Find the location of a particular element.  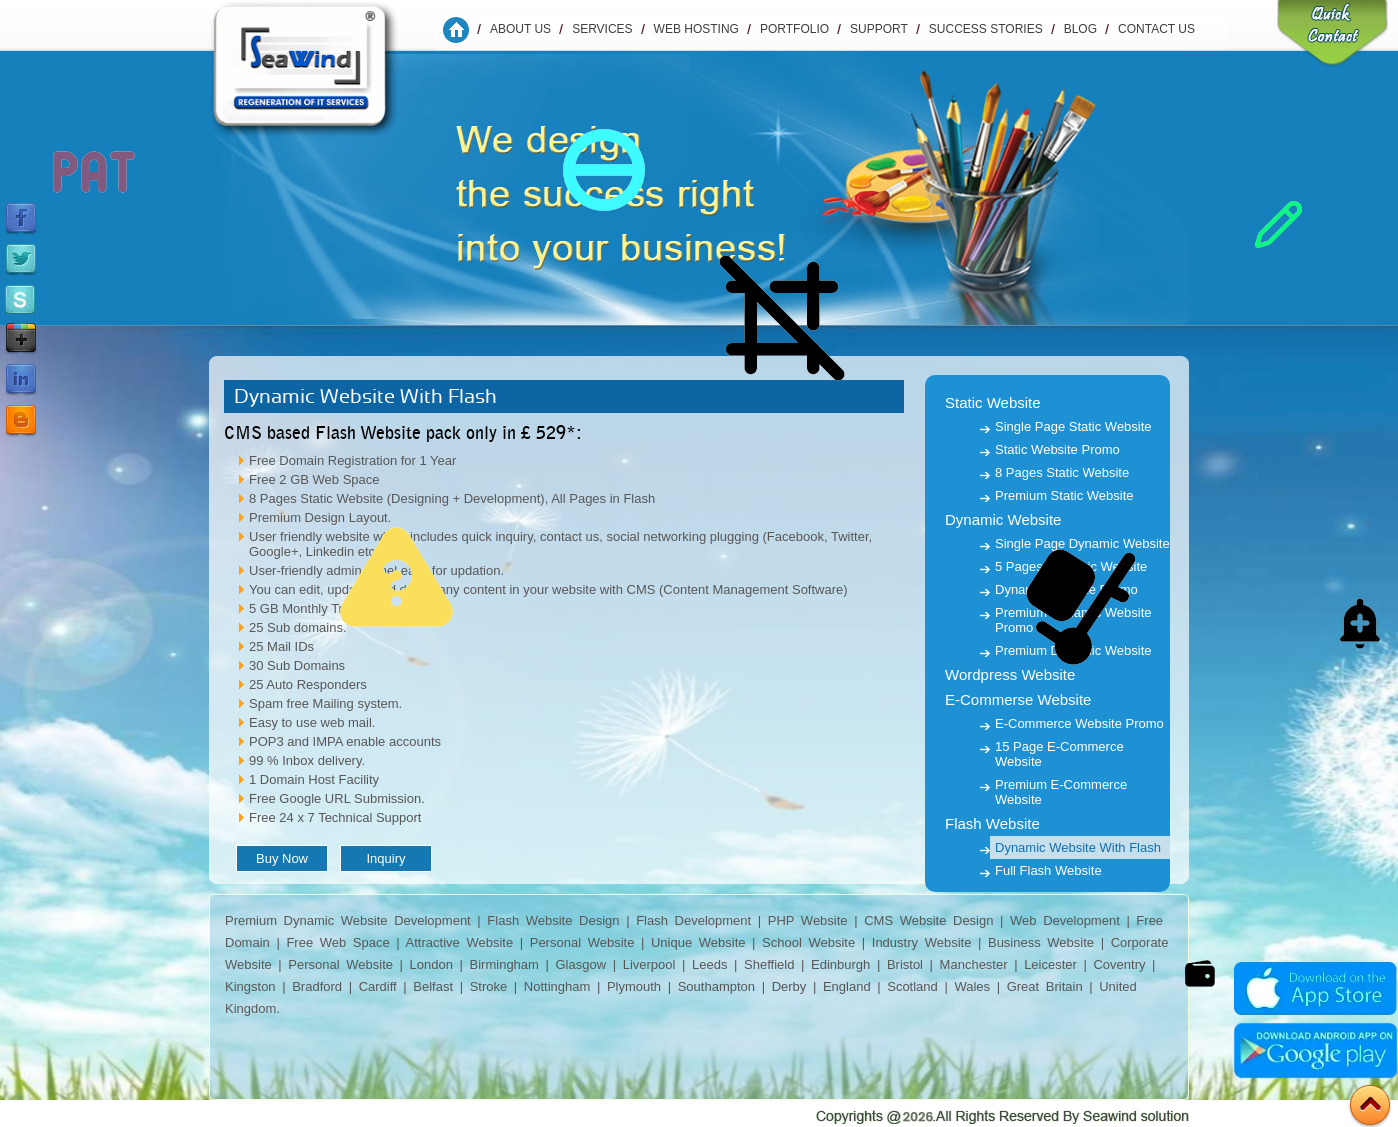

add a new alert or notification is located at coordinates (1360, 623).